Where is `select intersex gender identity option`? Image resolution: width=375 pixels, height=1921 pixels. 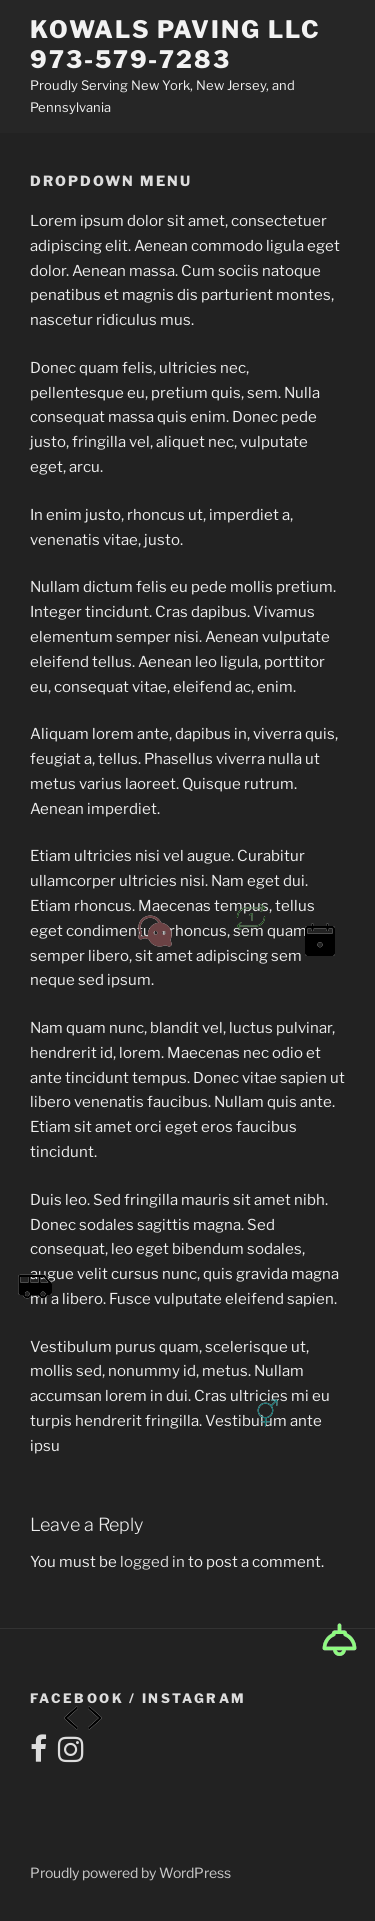
select intersex gender identity option is located at coordinates (266, 1412).